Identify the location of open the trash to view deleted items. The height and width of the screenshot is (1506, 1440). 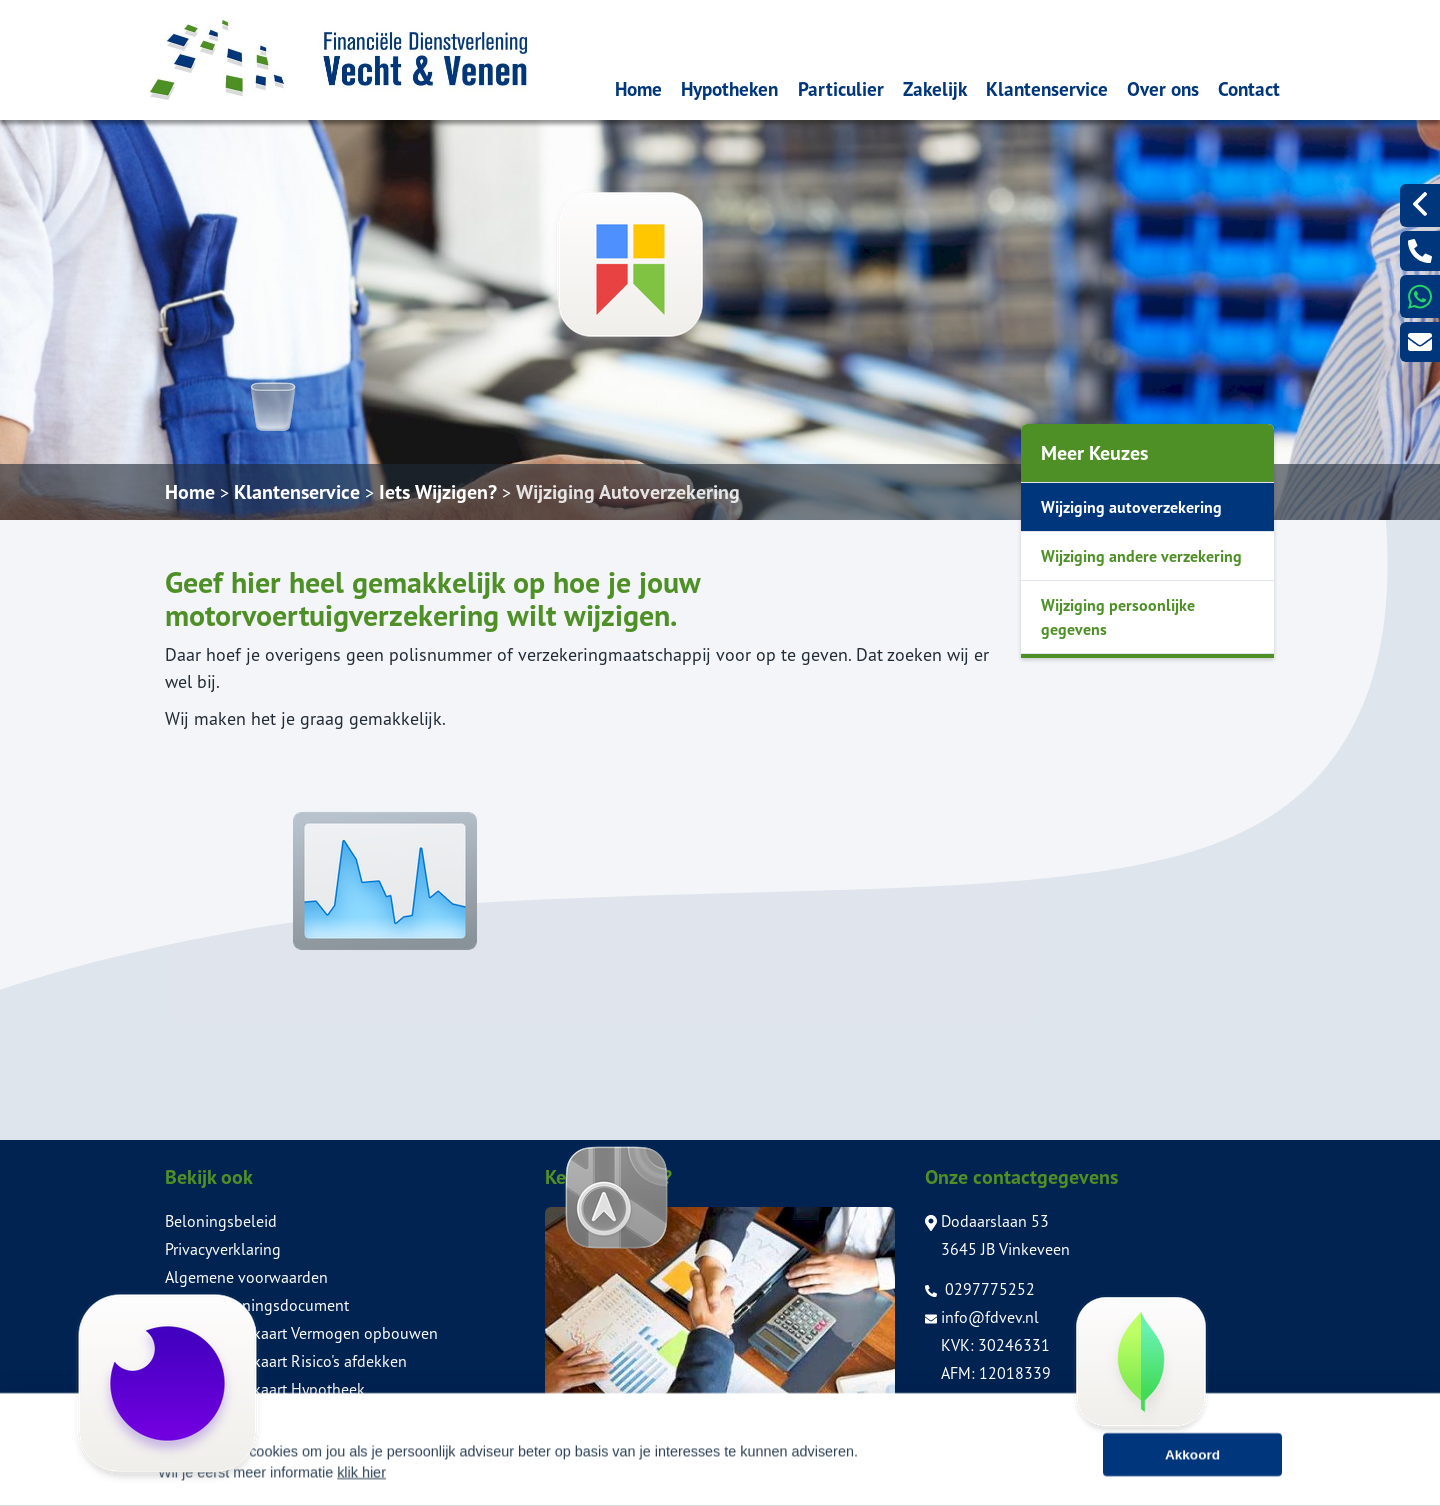
(273, 406).